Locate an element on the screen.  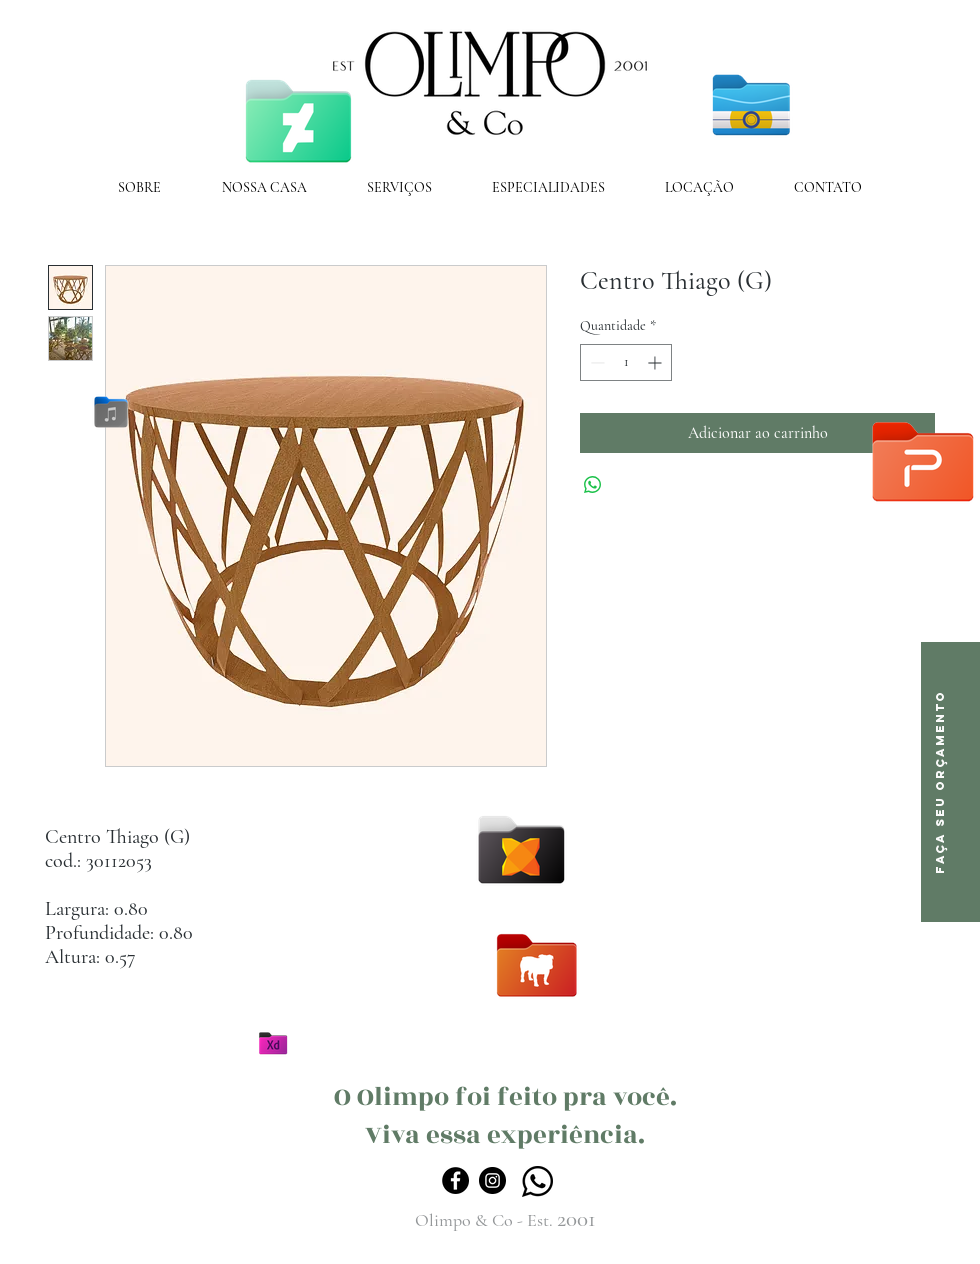
open your DeviantArt downloads folder is located at coordinates (298, 124).